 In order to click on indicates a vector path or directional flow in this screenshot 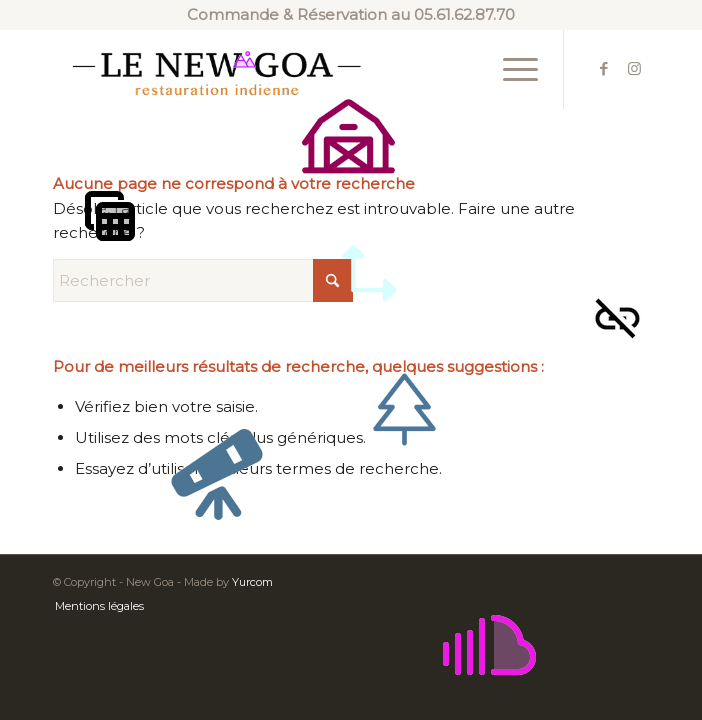, I will do `click(367, 272)`.